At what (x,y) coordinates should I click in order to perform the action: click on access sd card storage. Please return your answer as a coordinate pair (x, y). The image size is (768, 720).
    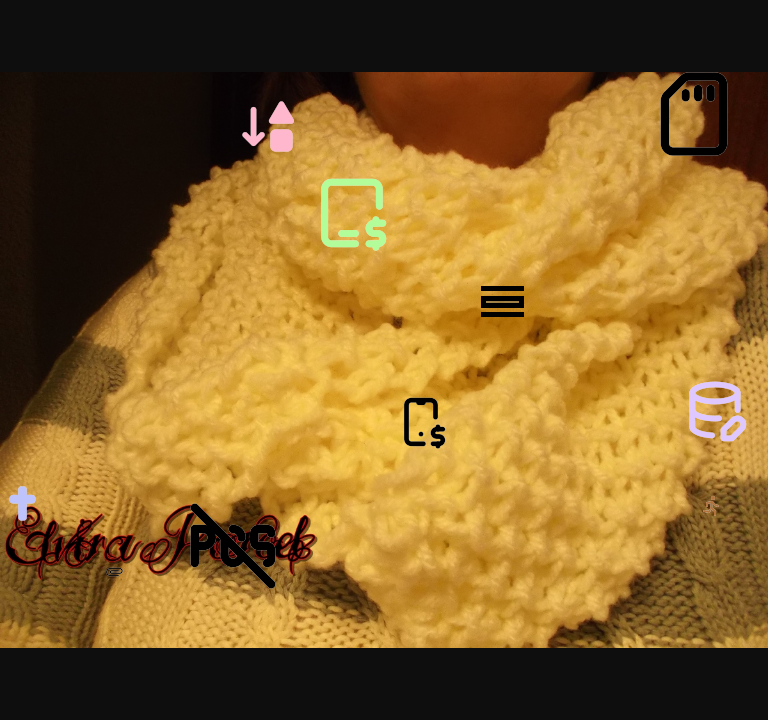
    Looking at the image, I should click on (694, 114).